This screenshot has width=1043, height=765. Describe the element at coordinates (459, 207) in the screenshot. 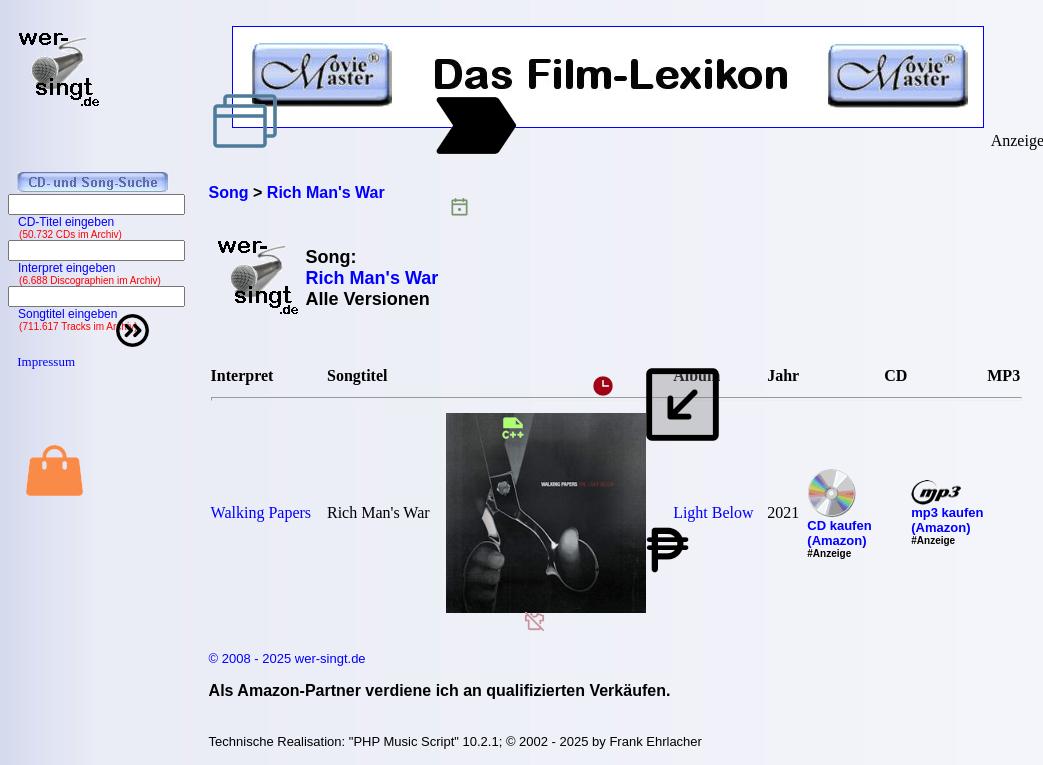

I see `indicates an event or reminder on today's date` at that location.